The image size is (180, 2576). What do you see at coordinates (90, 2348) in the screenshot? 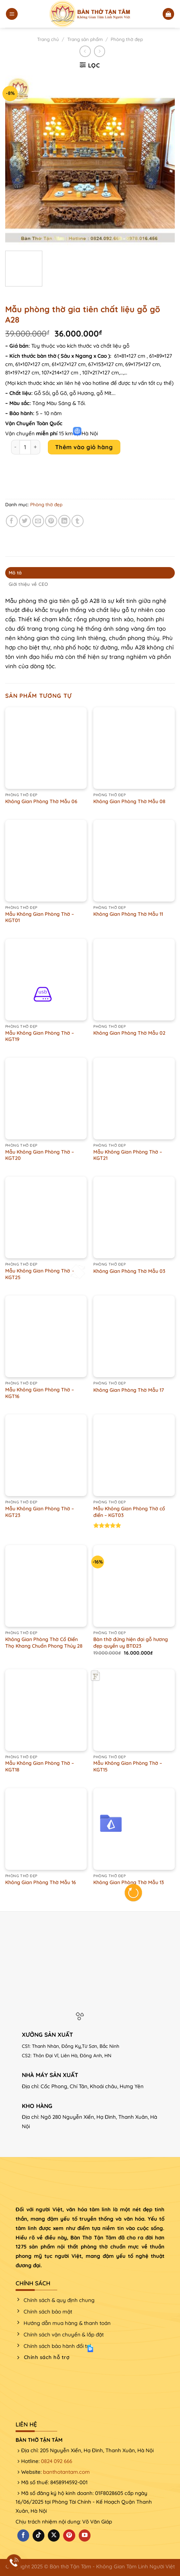
I see `open a Microsoft Word document` at bounding box center [90, 2348].